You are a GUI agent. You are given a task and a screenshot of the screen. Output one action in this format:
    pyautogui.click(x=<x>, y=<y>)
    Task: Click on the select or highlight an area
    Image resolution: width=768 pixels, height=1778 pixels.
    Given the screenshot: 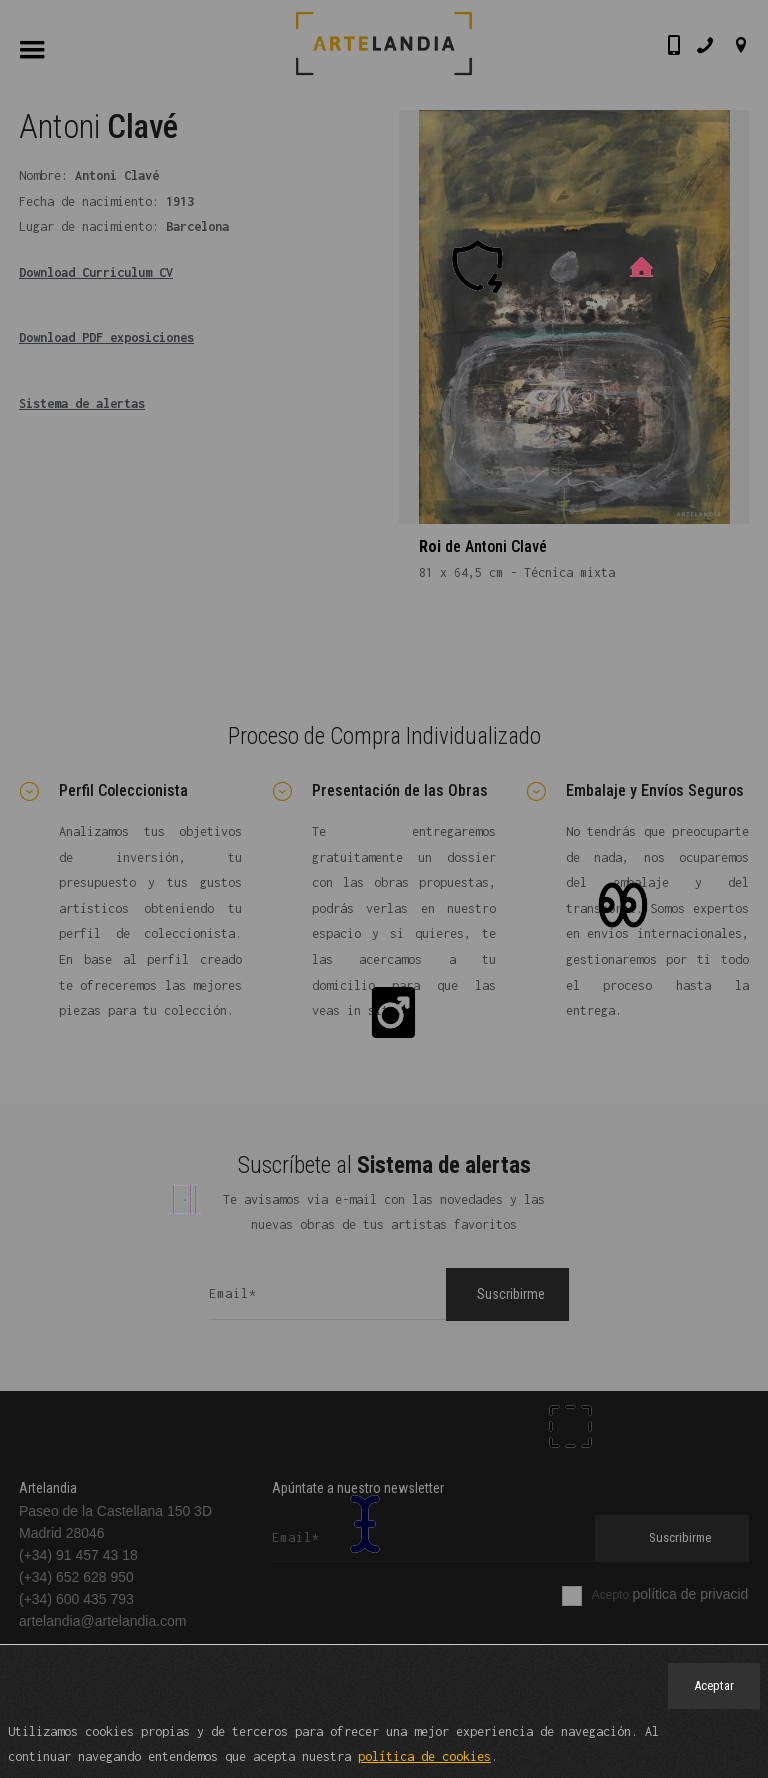 What is the action you would take?
    pyautogui.click(x=570, y=1426)
    